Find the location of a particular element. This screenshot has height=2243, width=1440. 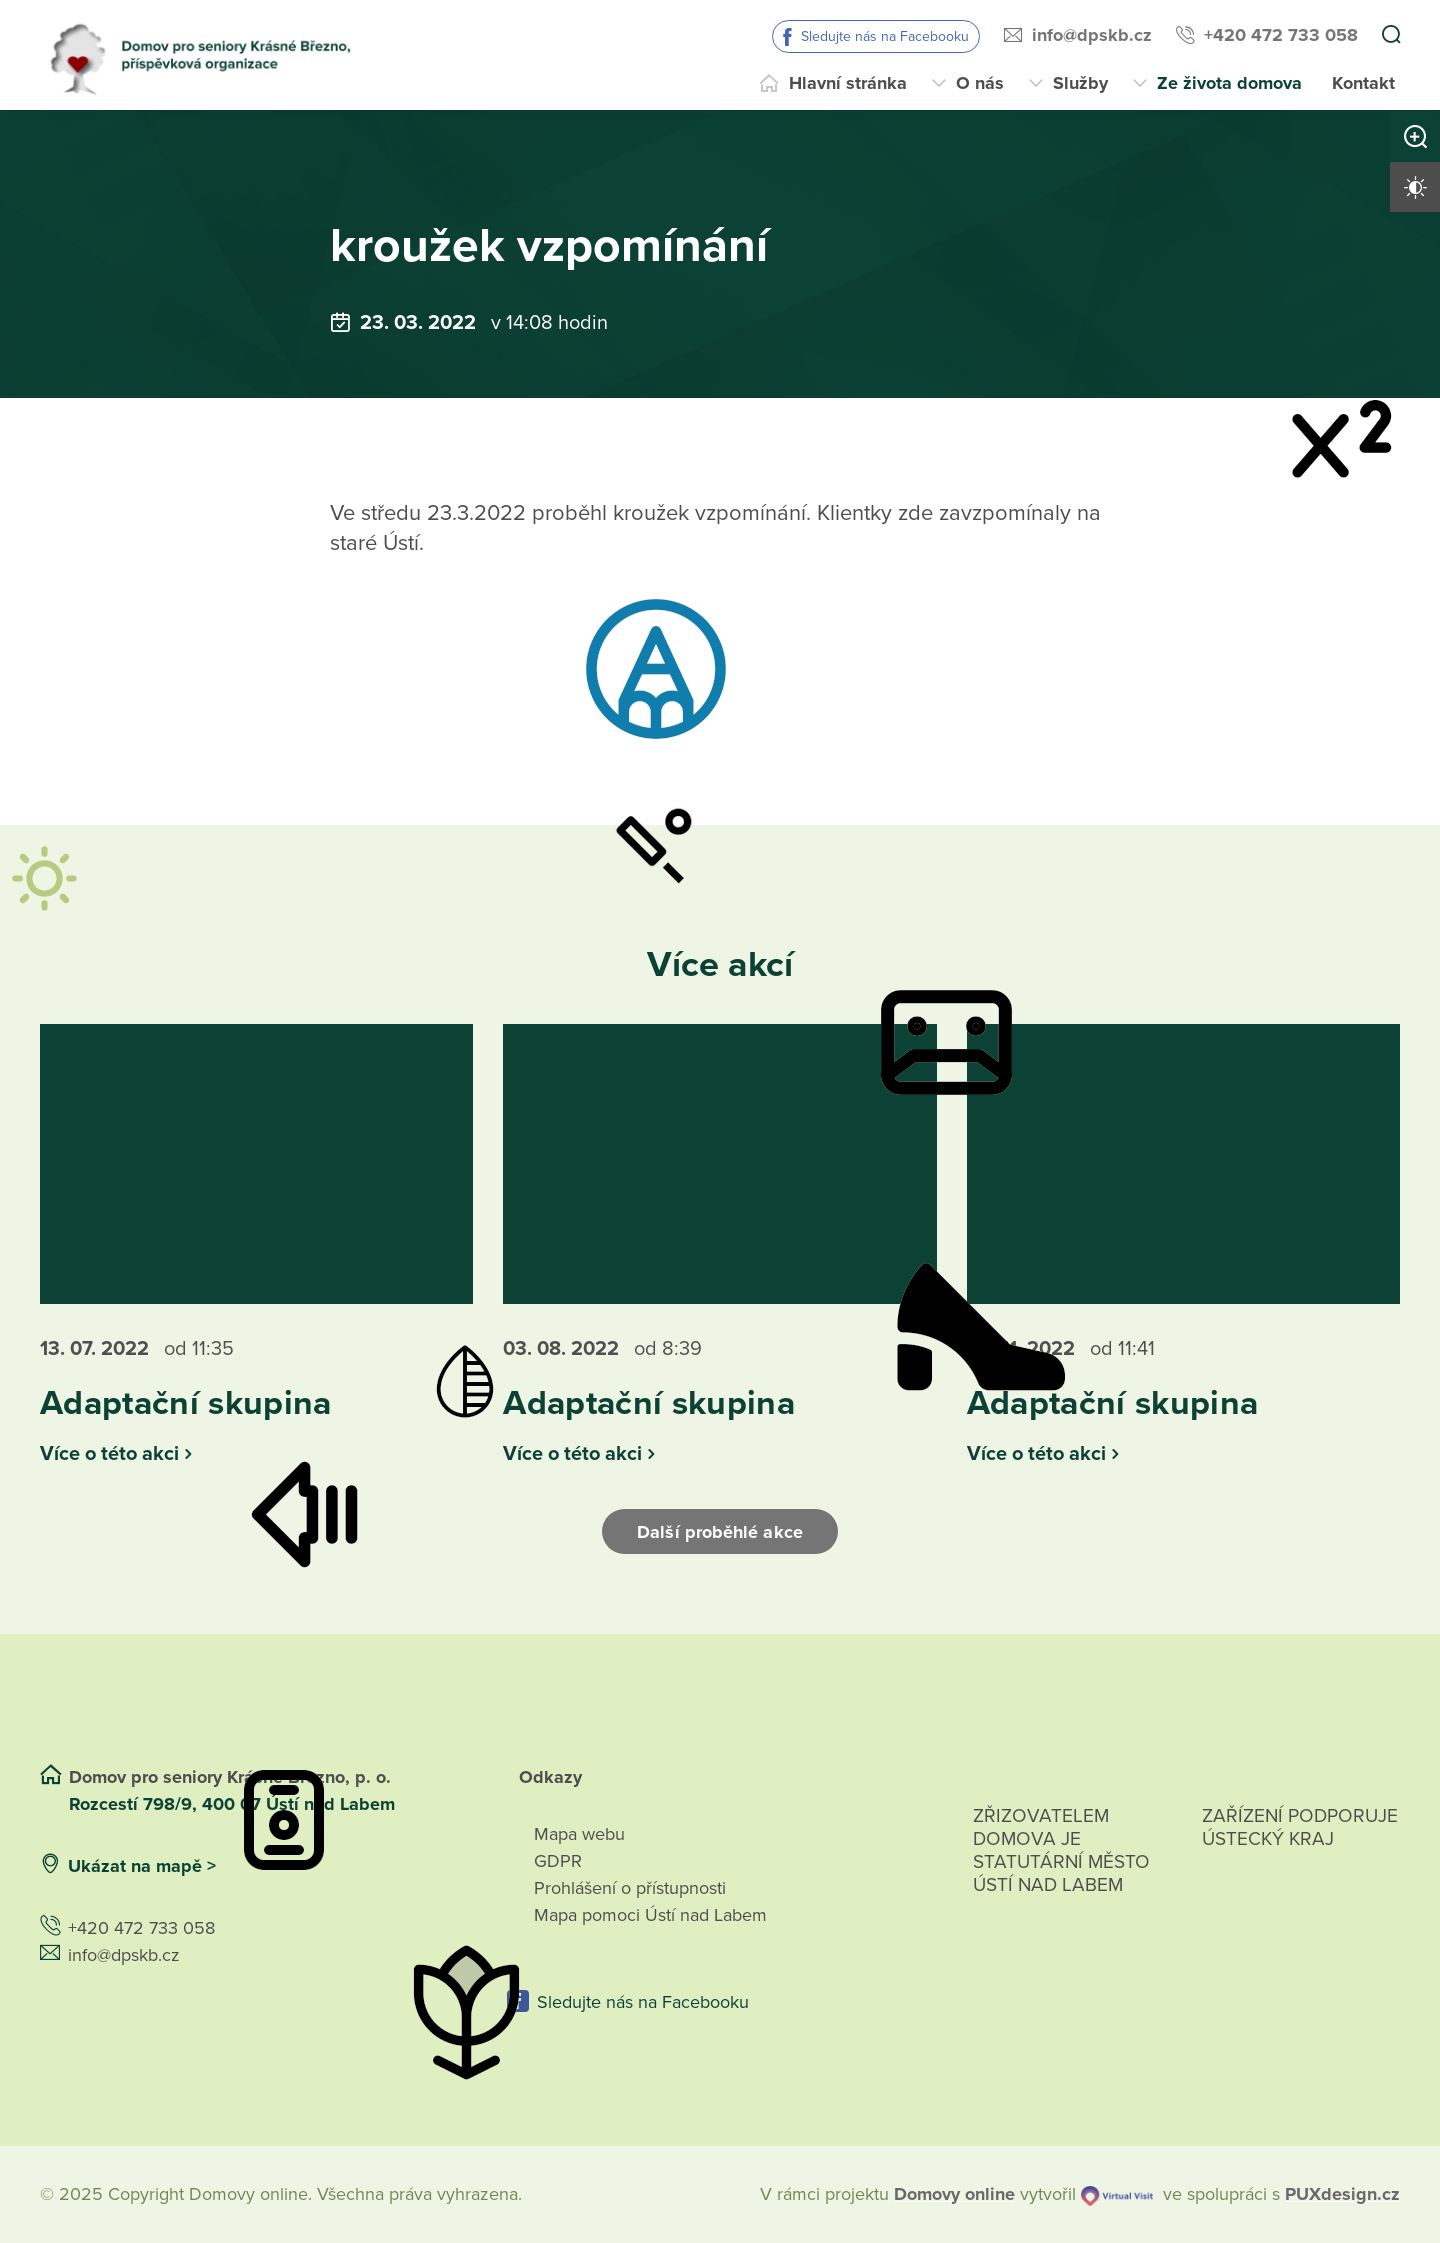

access garden or plant care features is located at coordinates (466, 2012).